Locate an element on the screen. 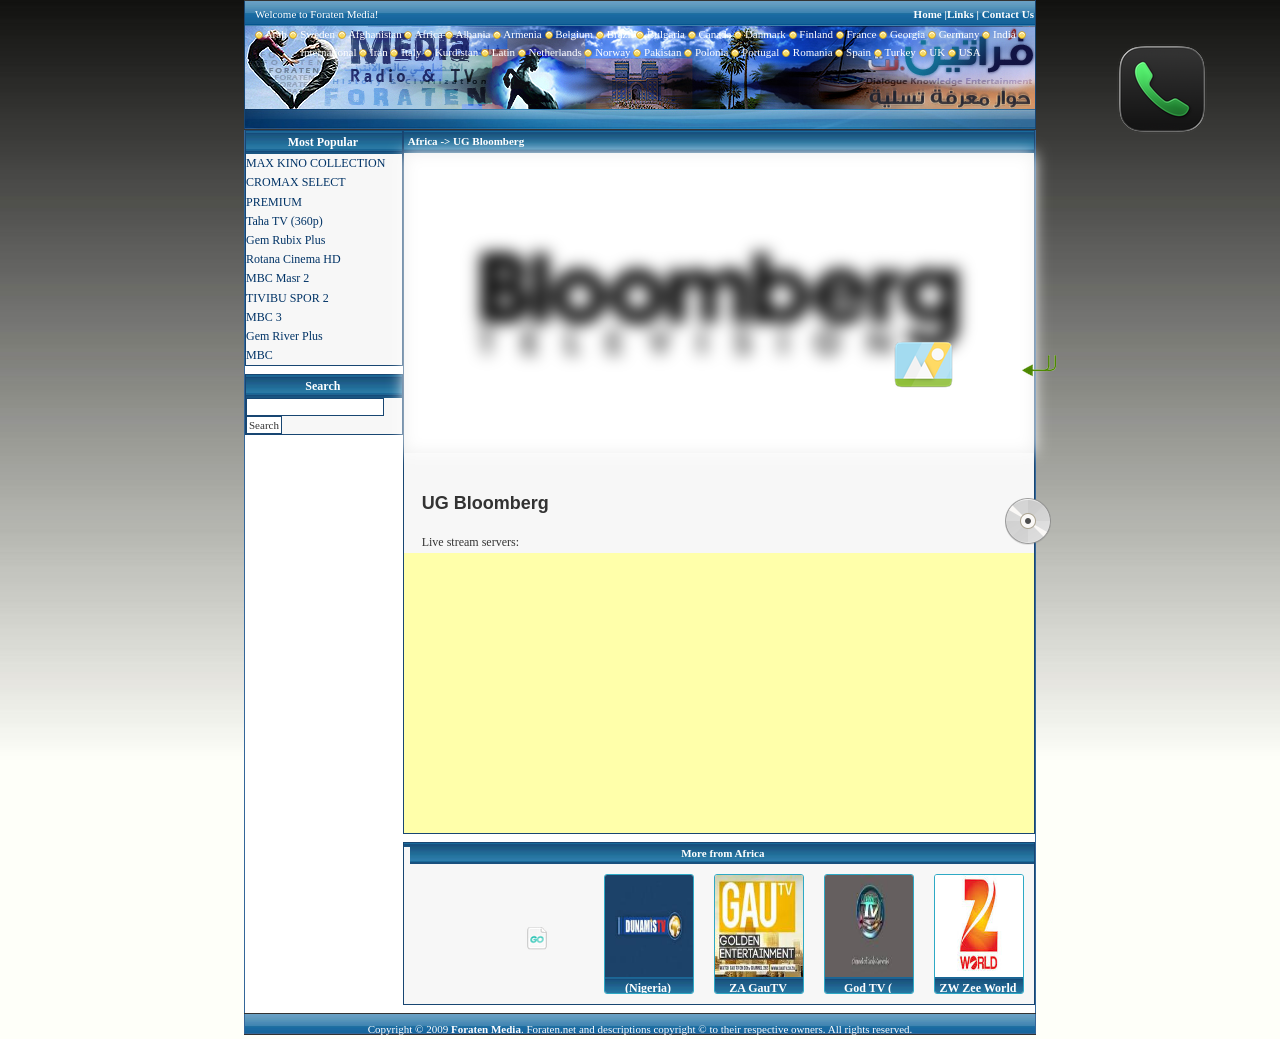  open the photos app is located at coordinates (923, 364).